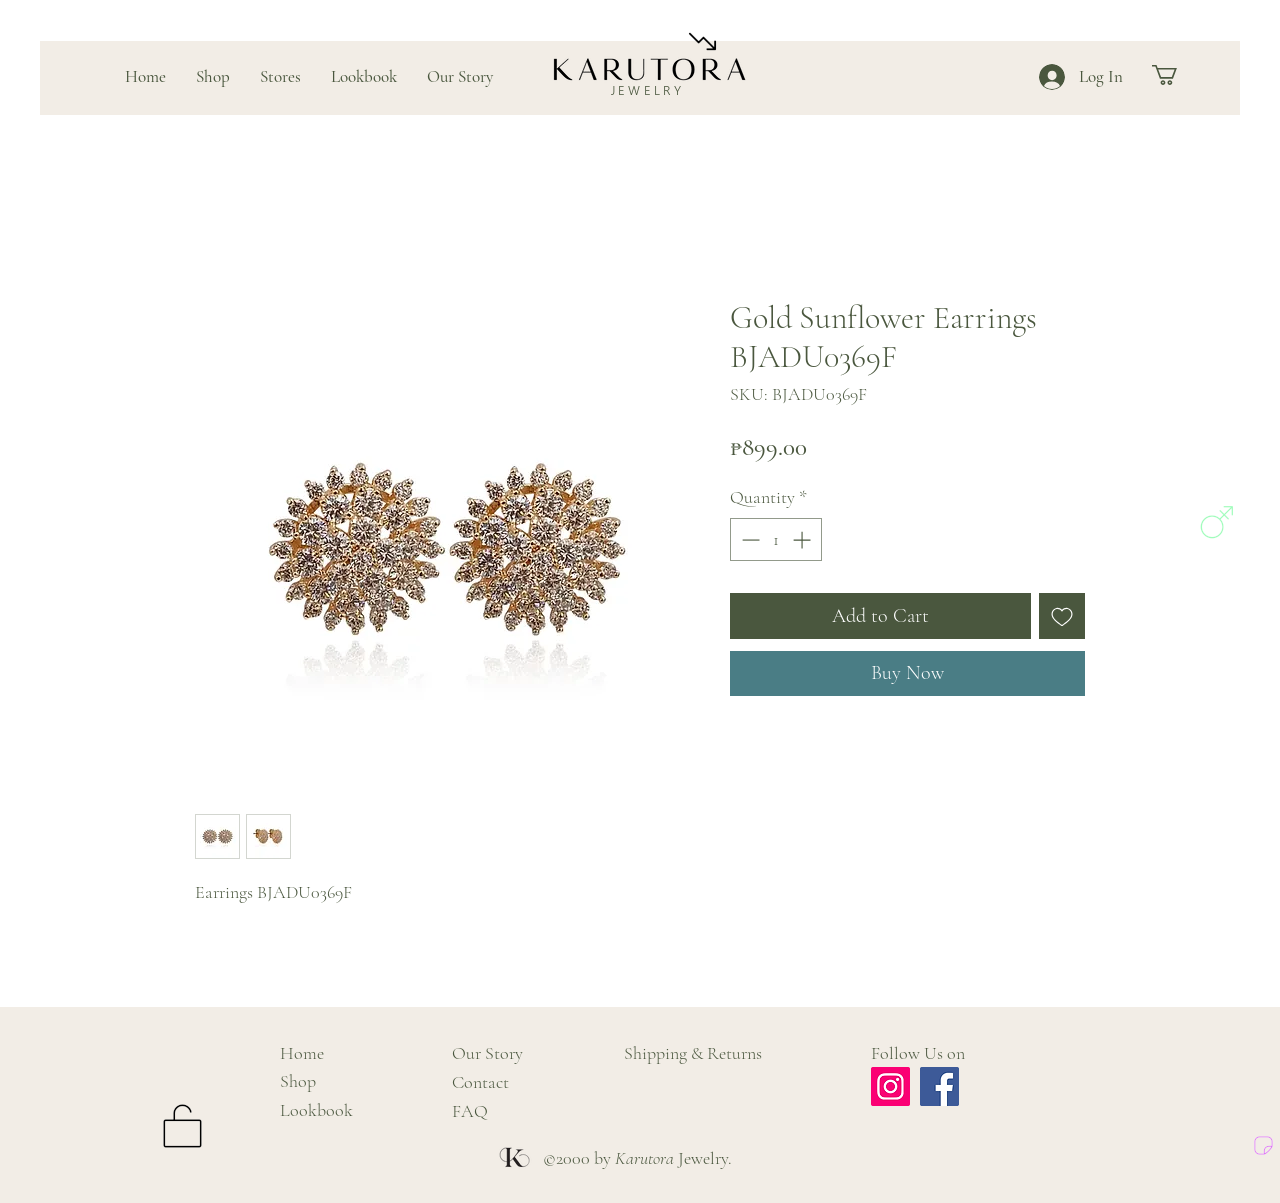 This screenshot has height=1203, width=1280. What do you see at coordinates (1217, 521) in the screenshot?
I see `select transgender as gender identity` at bounding box center [1217, 521].